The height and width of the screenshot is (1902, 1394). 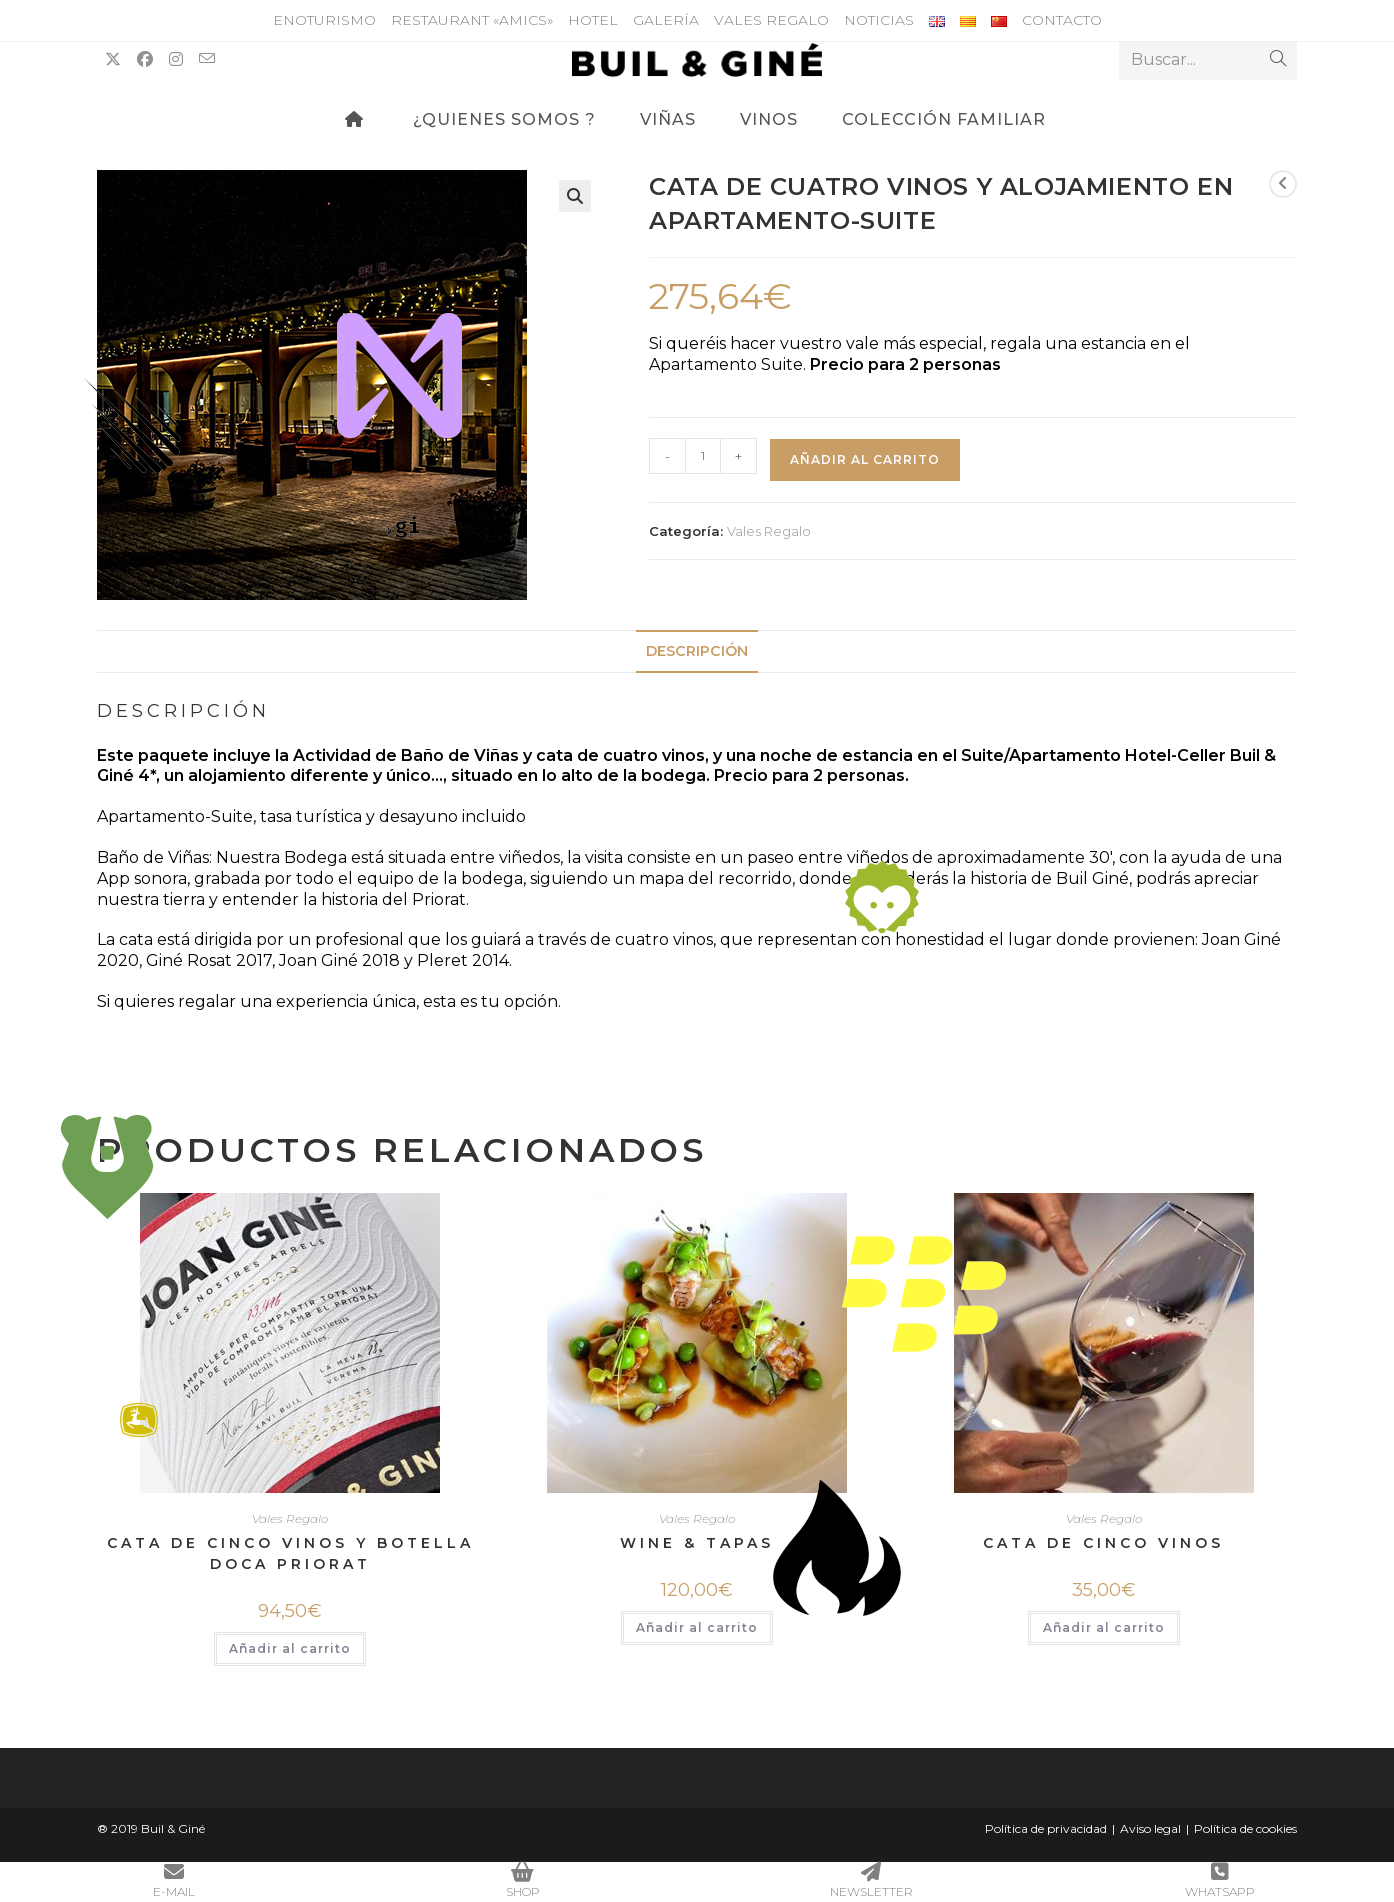 What do you see at coordinates (402, 527) in the screenshot?
I see `visit gitignore.io website` at bounding box center [402, 527].